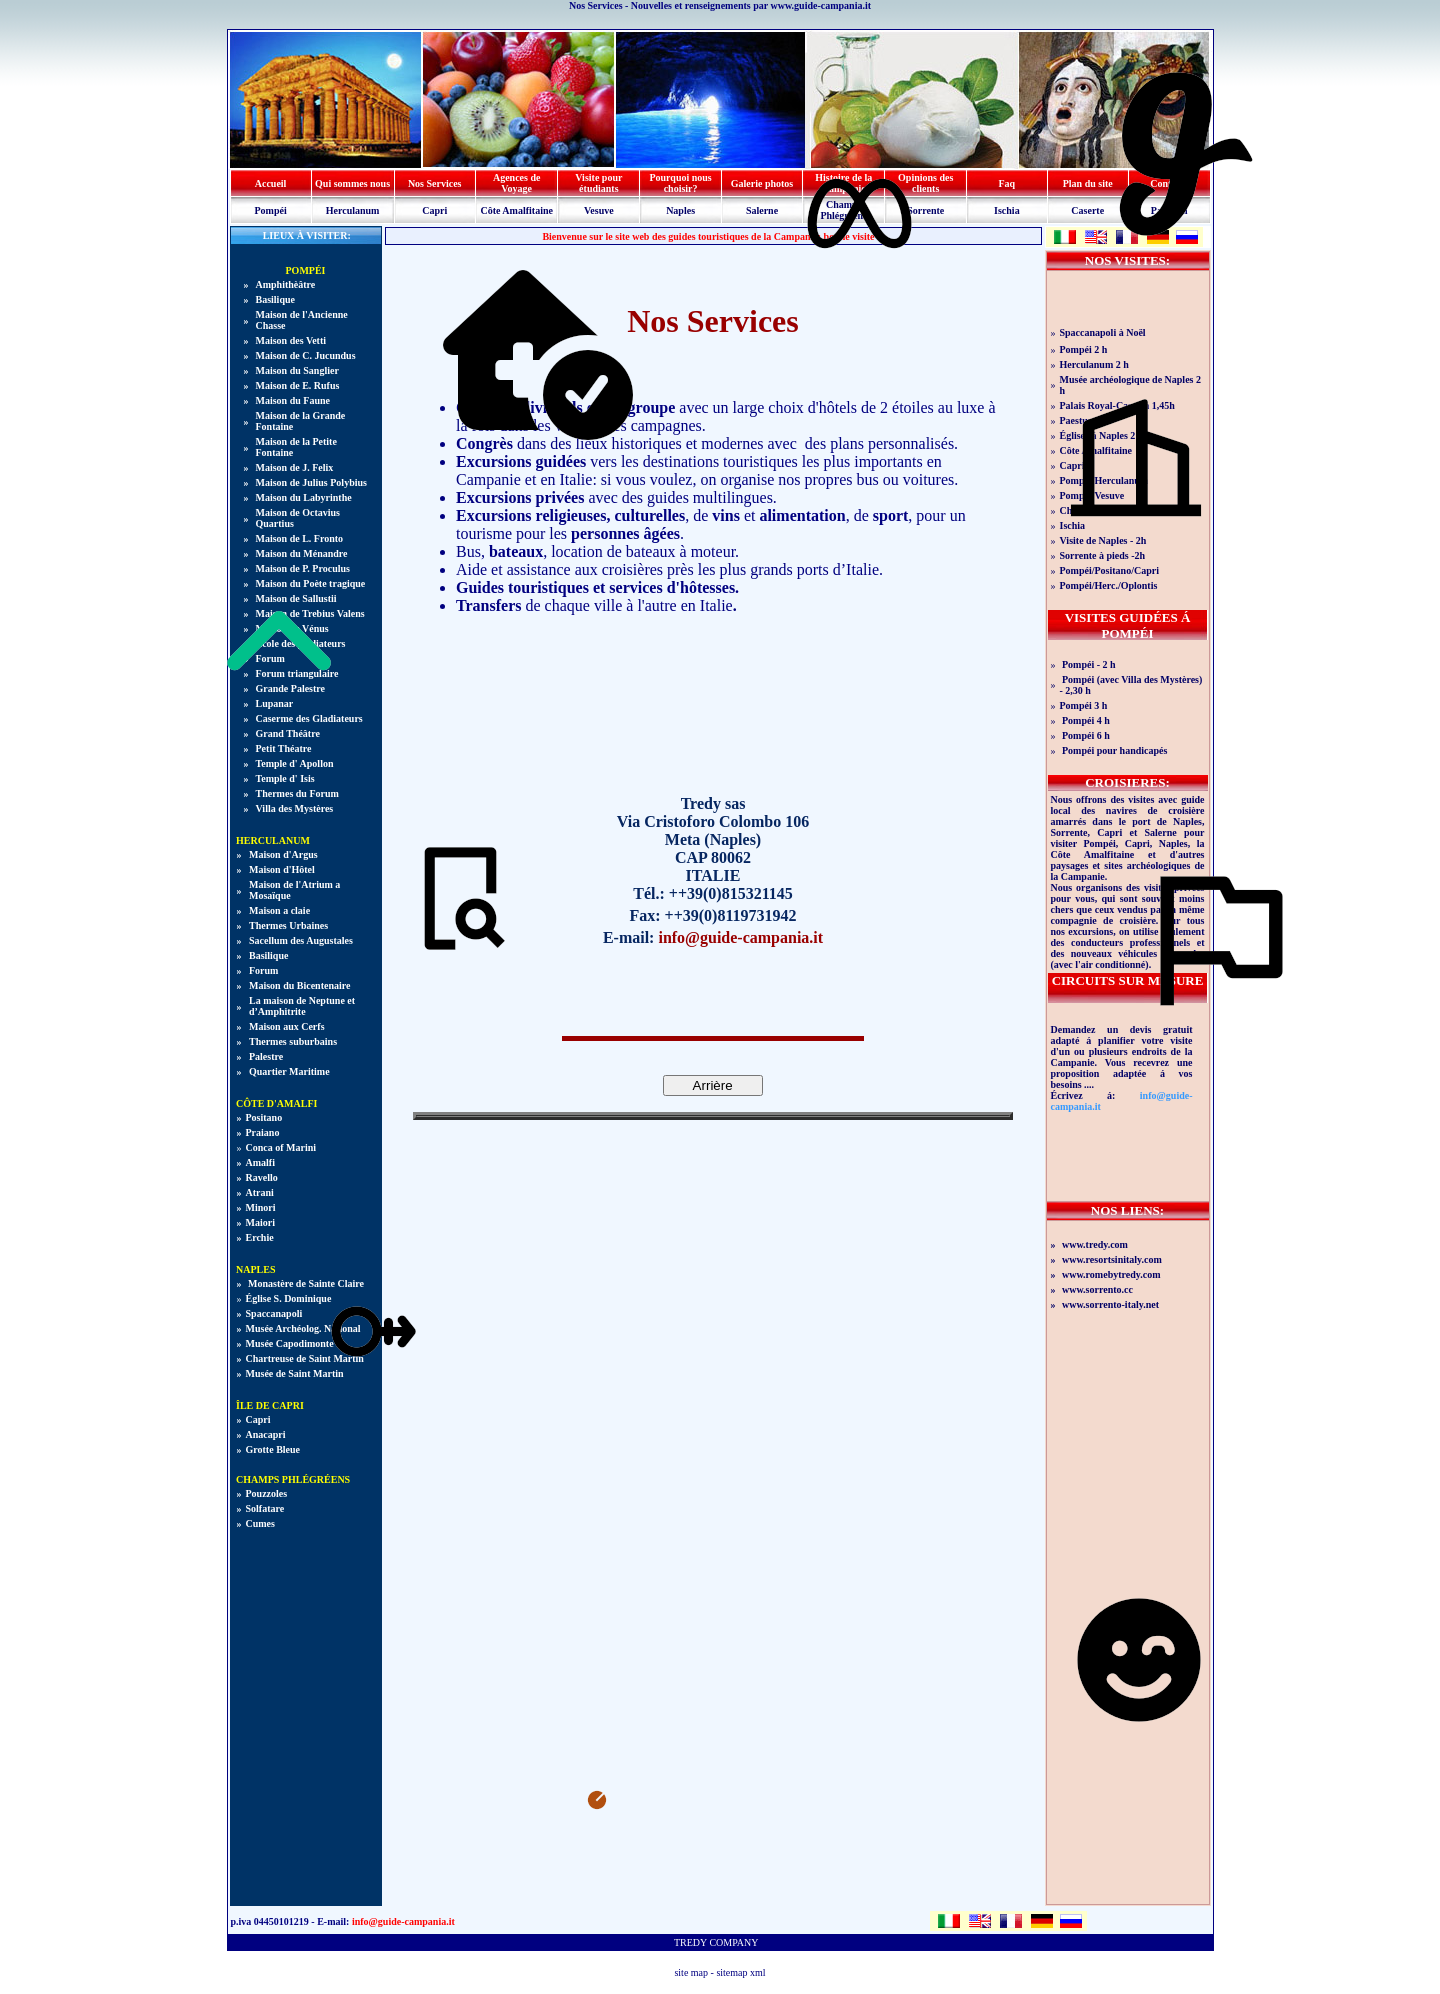 This screenshot has height=1994, width=1440. What do you see at coordinates (1139, 1660) in the screenshot?
I see `insert a winking emoji or emoticon` at bounding box center [1139, 1660].